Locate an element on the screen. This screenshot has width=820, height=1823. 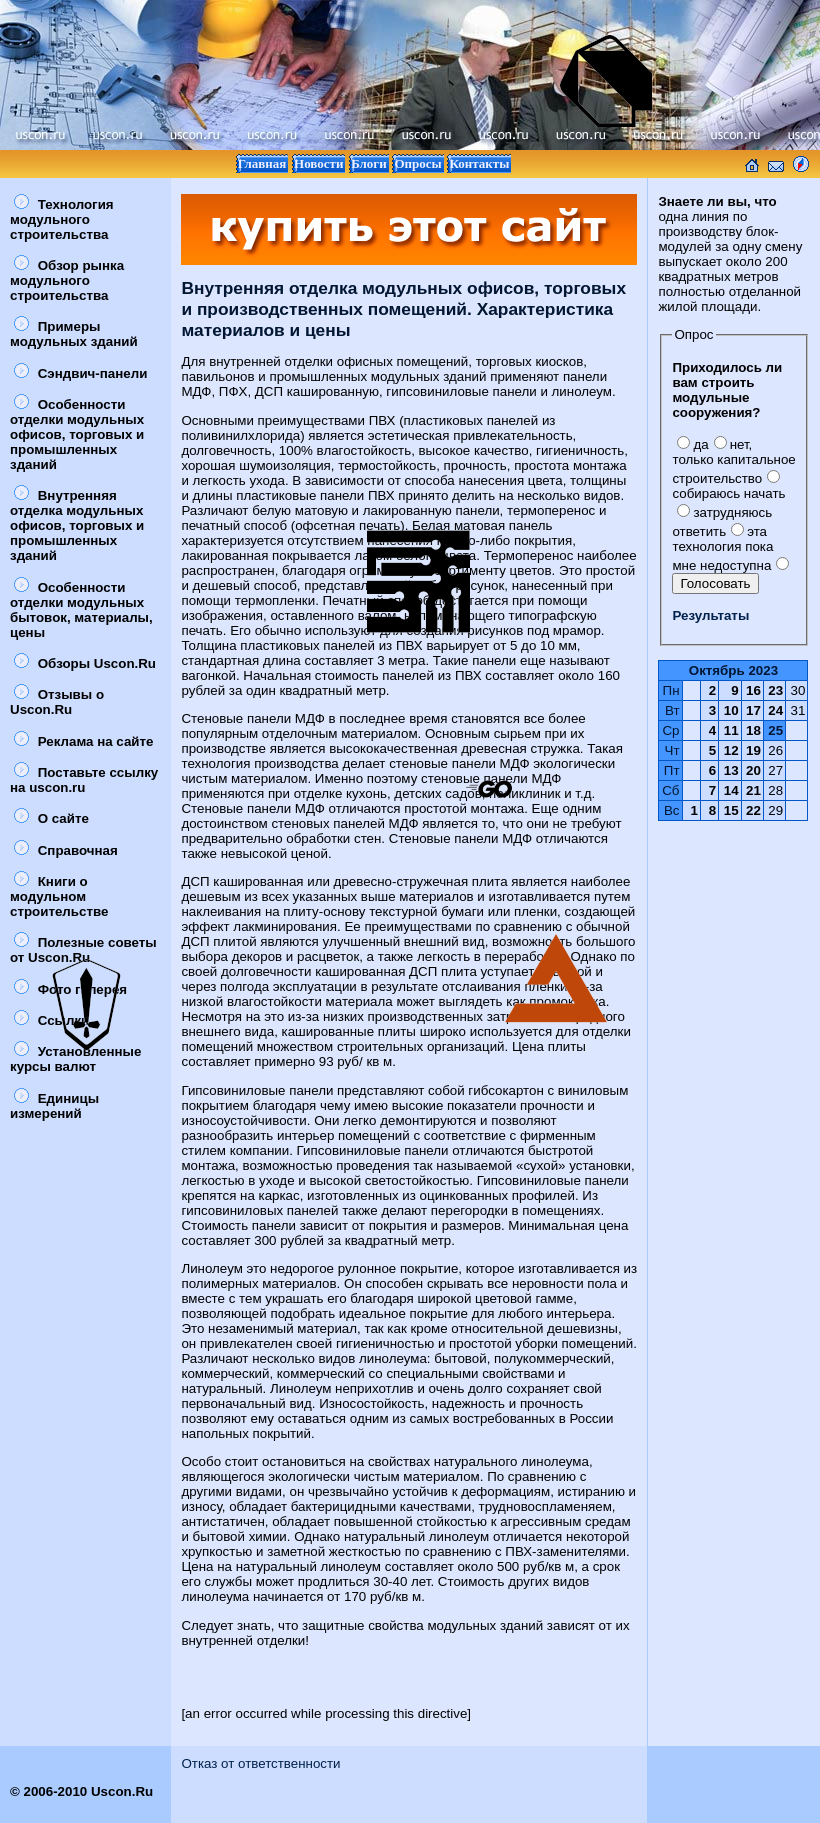
AtlasOS logo is located at coordinates (556, 978).